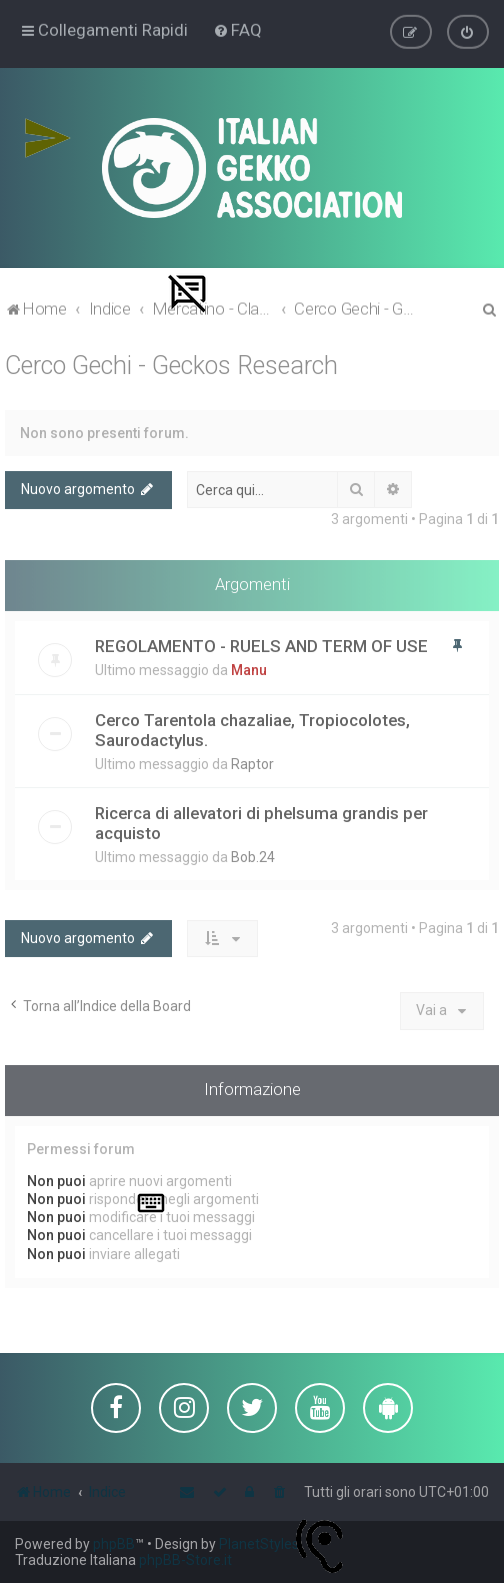 This screenshot has width=504, height=1583. What do you see at coordinates (188, 292) in the screenshot?
I see `mute or disable speaker notes` at bounding box center [188, 292].